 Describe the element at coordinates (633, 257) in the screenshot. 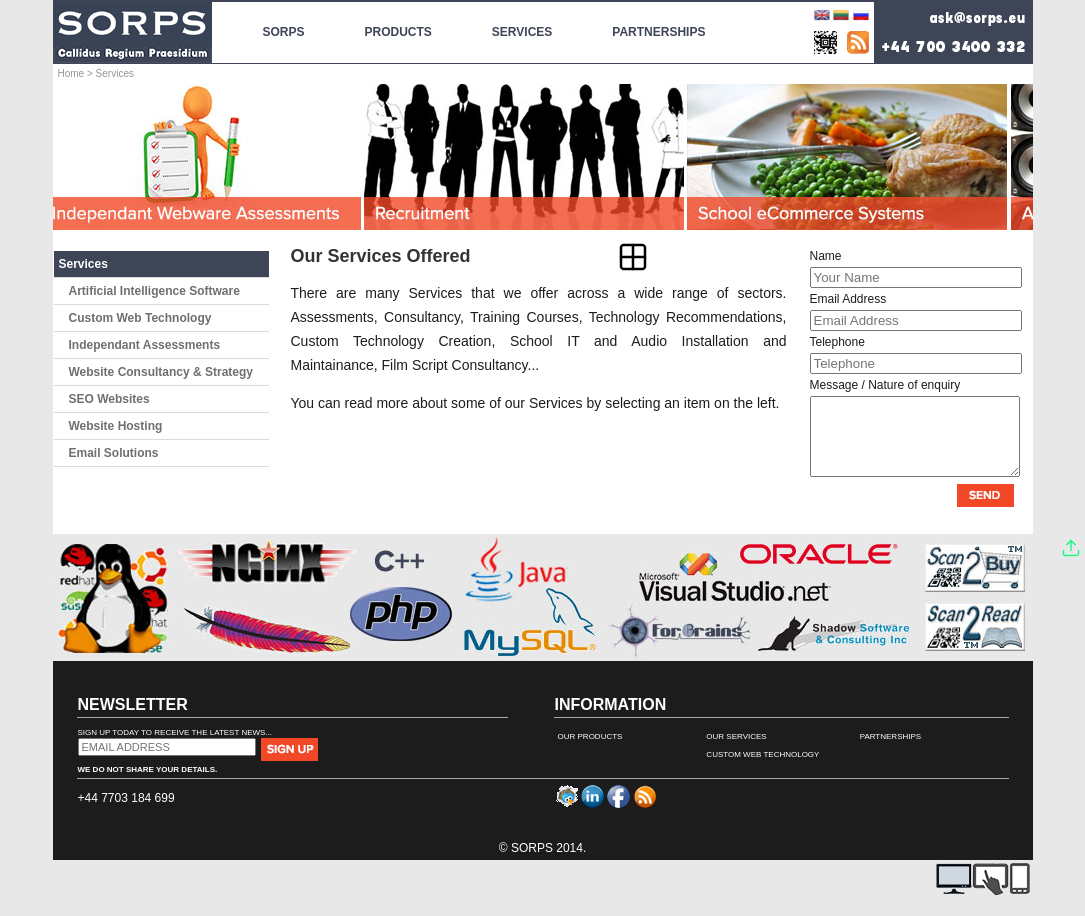

I see `switch to grid view` at that location.